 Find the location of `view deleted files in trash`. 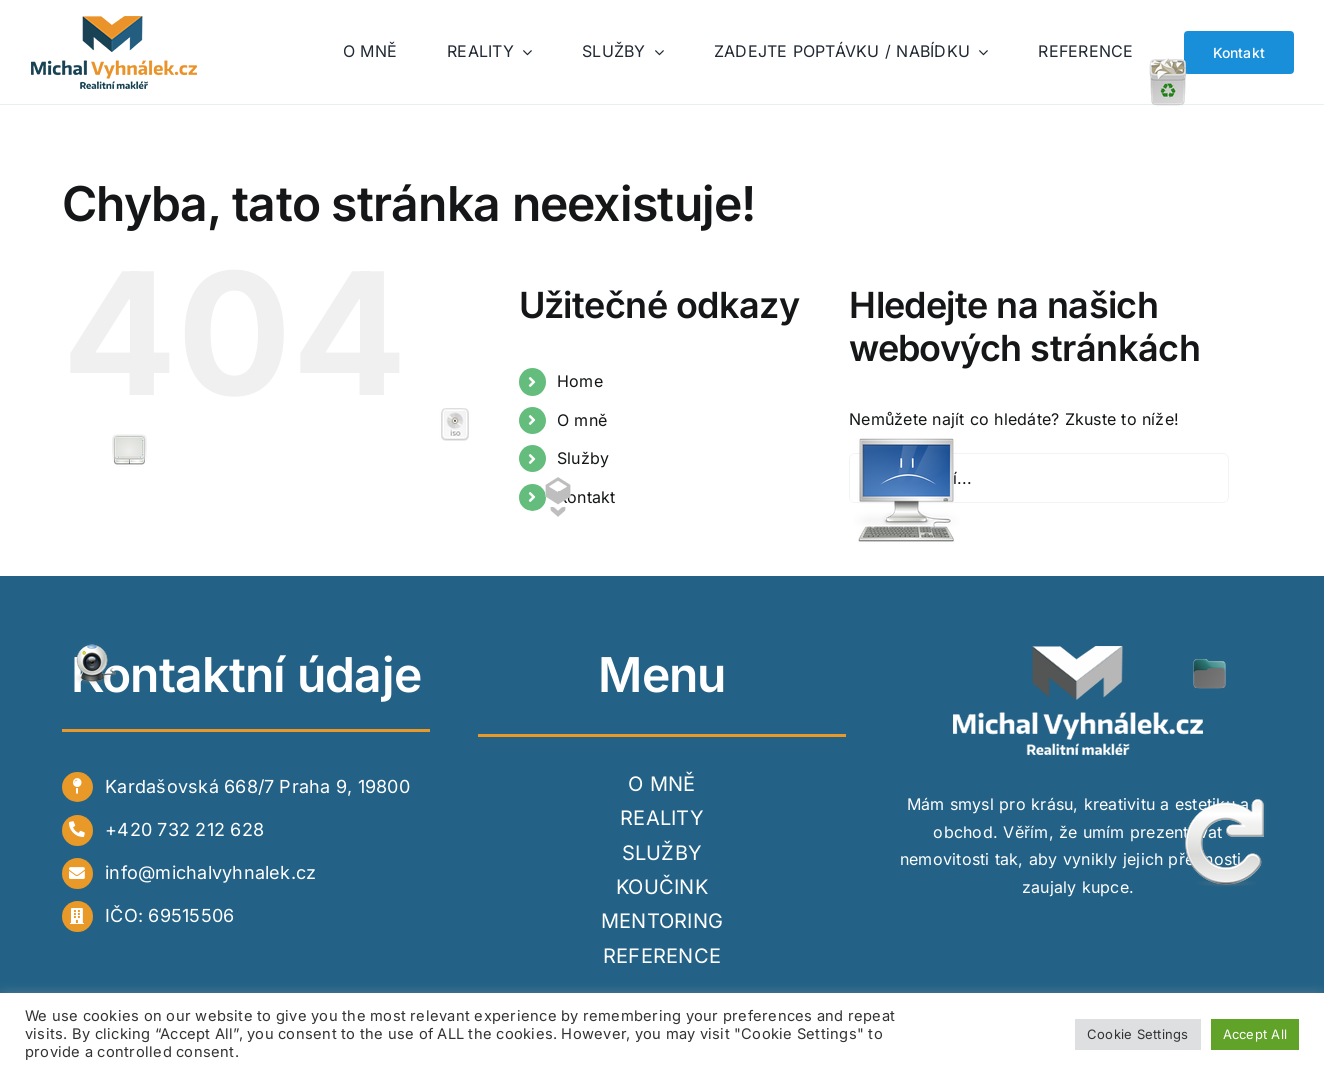

view deleted files in trash is located at coordinates (1168, 82).